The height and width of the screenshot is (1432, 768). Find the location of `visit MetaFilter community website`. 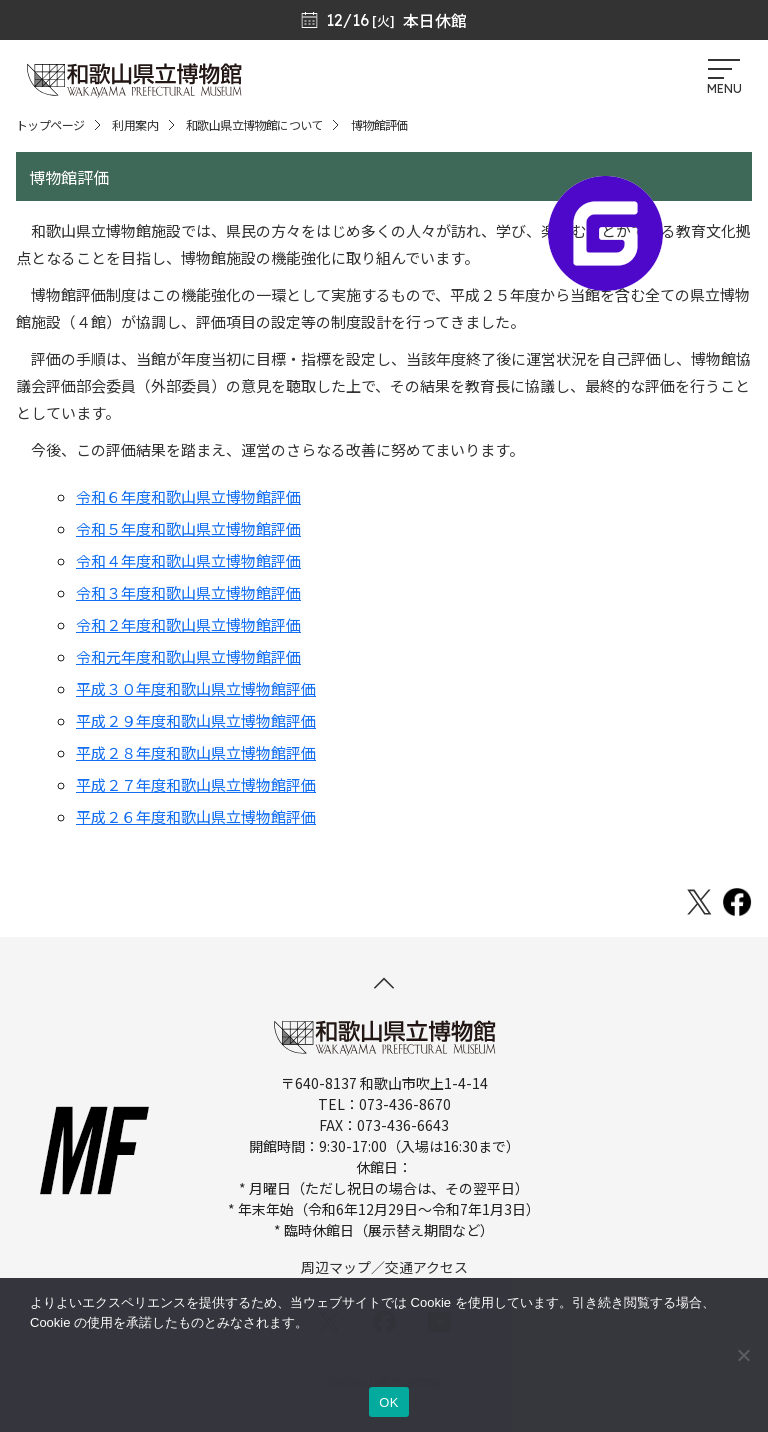

visit MetaFilter community website is located at coordinates (94, 1150).